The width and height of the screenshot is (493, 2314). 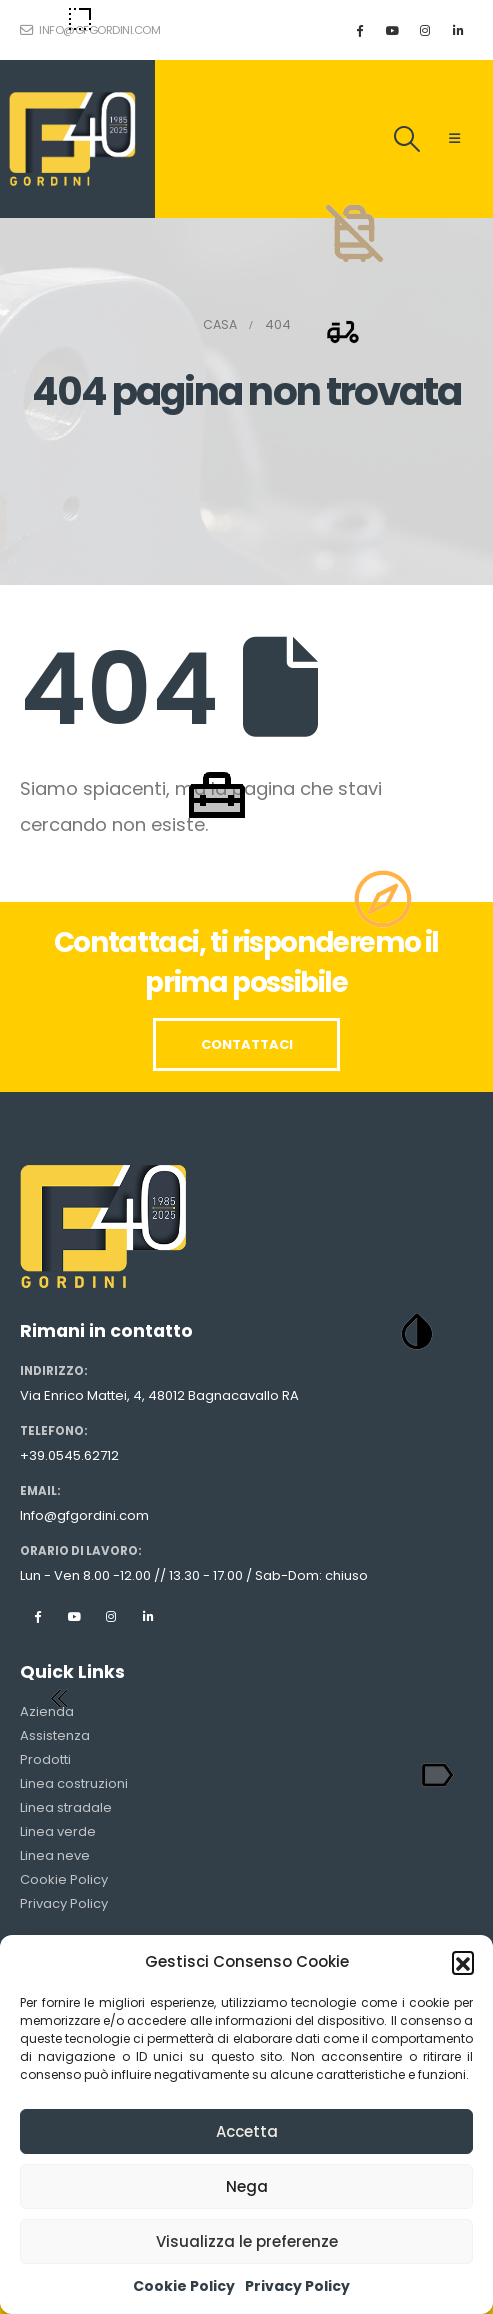 I want to click on add or edit a label for an item, so click(x=437, y=1775).